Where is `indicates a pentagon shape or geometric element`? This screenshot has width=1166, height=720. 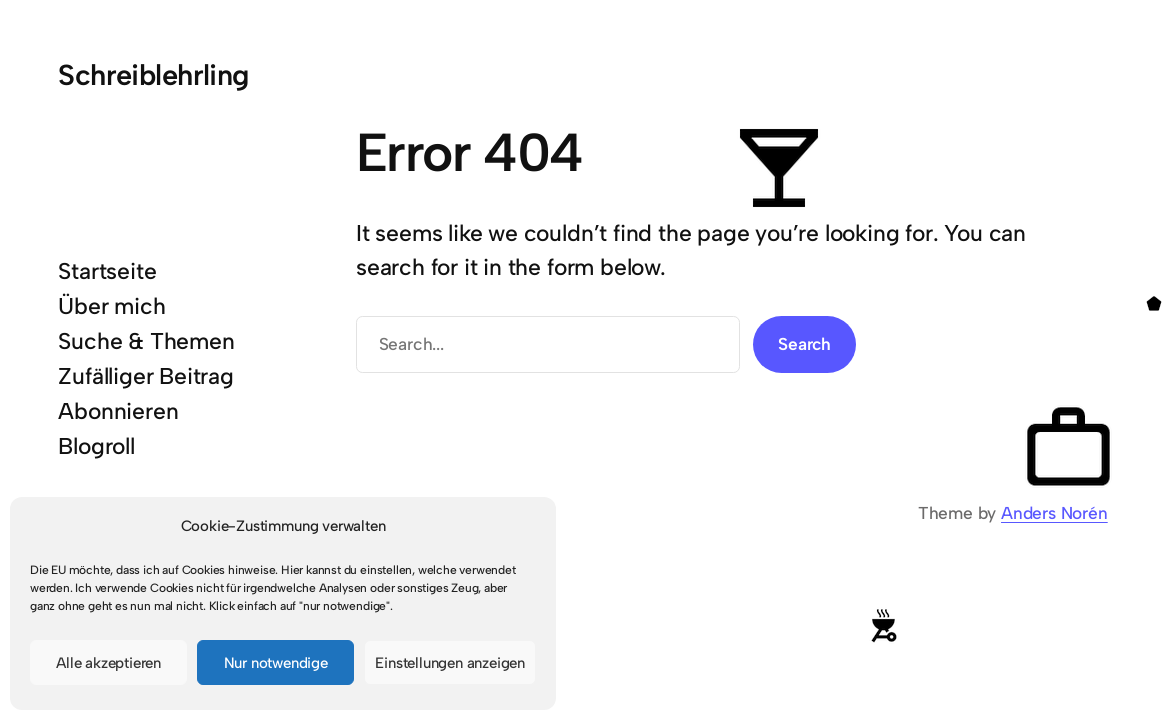 indicates a pentagon shape or geometric element is located at coordinates (1154, 304).